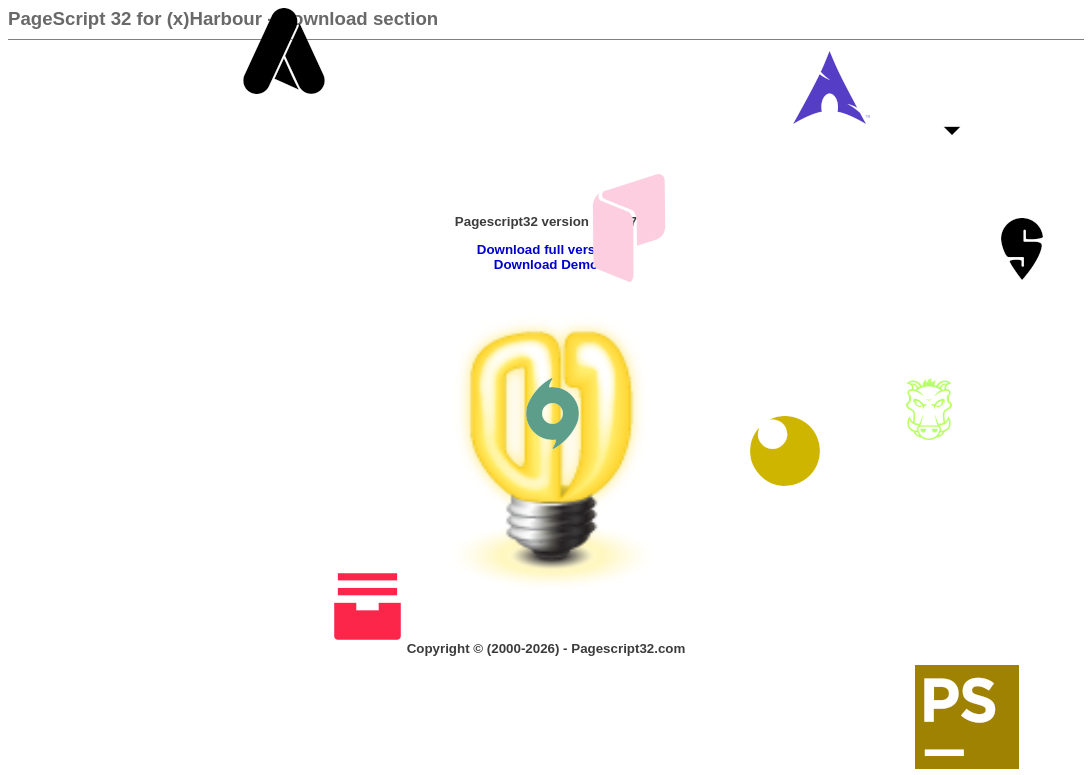  What do you see at coordinates (1022, 249) in the screenshot?
I see `open the Swiggy food delivery app` at bounding box center [1022, 249].